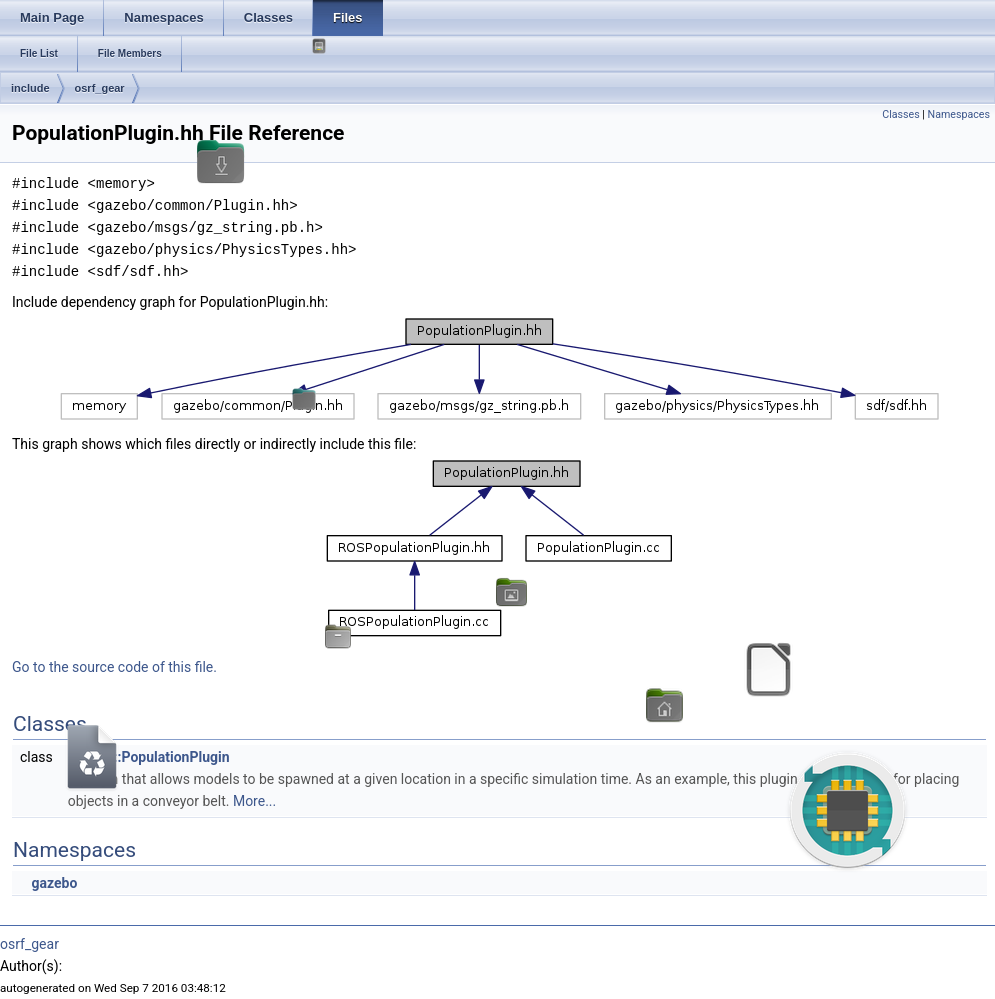 The height and width of the screenshot is (999, 995). What do you see at coordinates (768, 669) in the screenshot?
I see `open libreoffice suite` at bounding box center [768, 669].